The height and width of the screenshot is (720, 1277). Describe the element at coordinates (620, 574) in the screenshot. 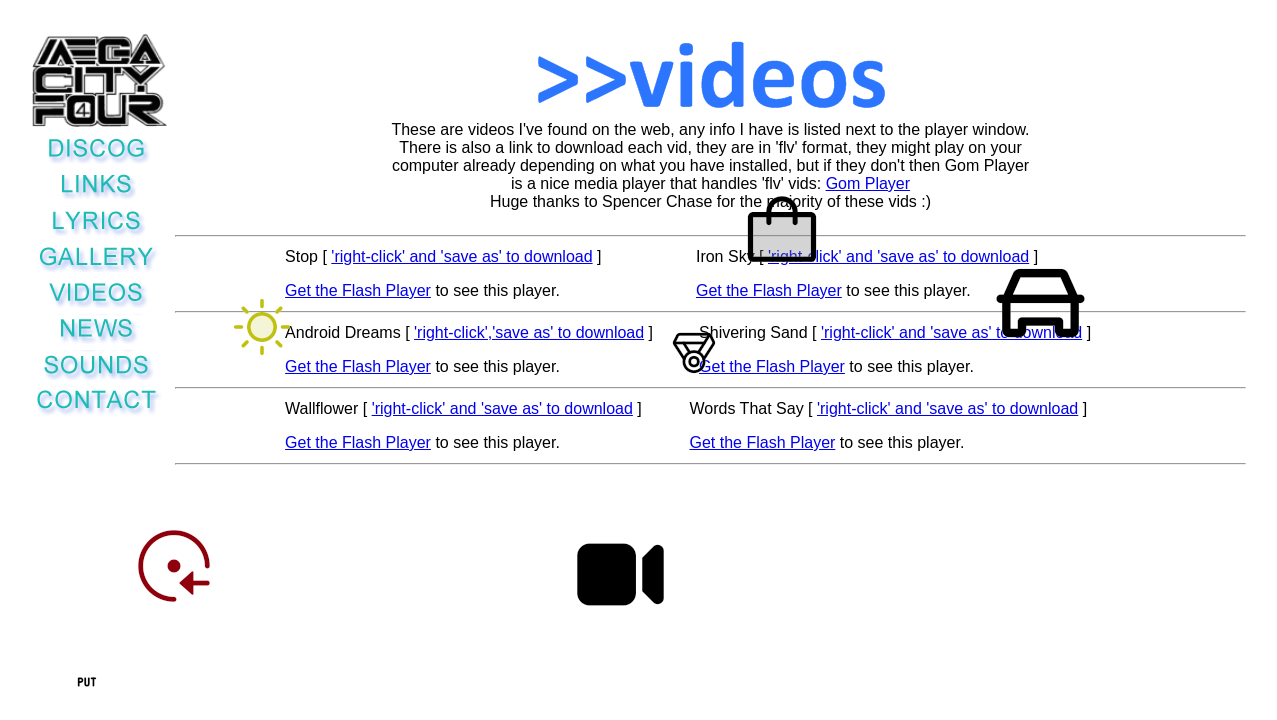

I see `start a video call` at that location.